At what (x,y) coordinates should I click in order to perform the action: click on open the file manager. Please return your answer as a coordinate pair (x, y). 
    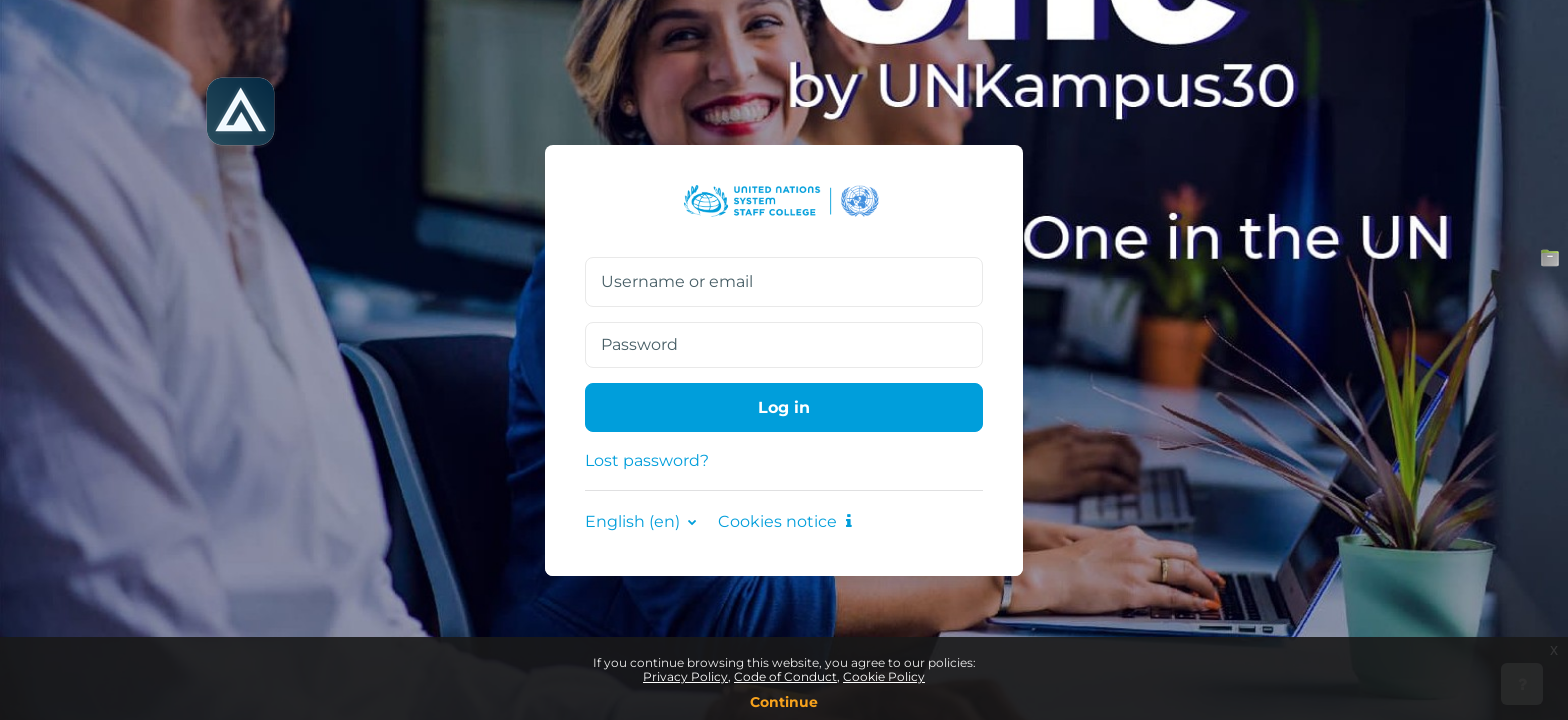
    Looking at the image, I should click on (1550, 258).